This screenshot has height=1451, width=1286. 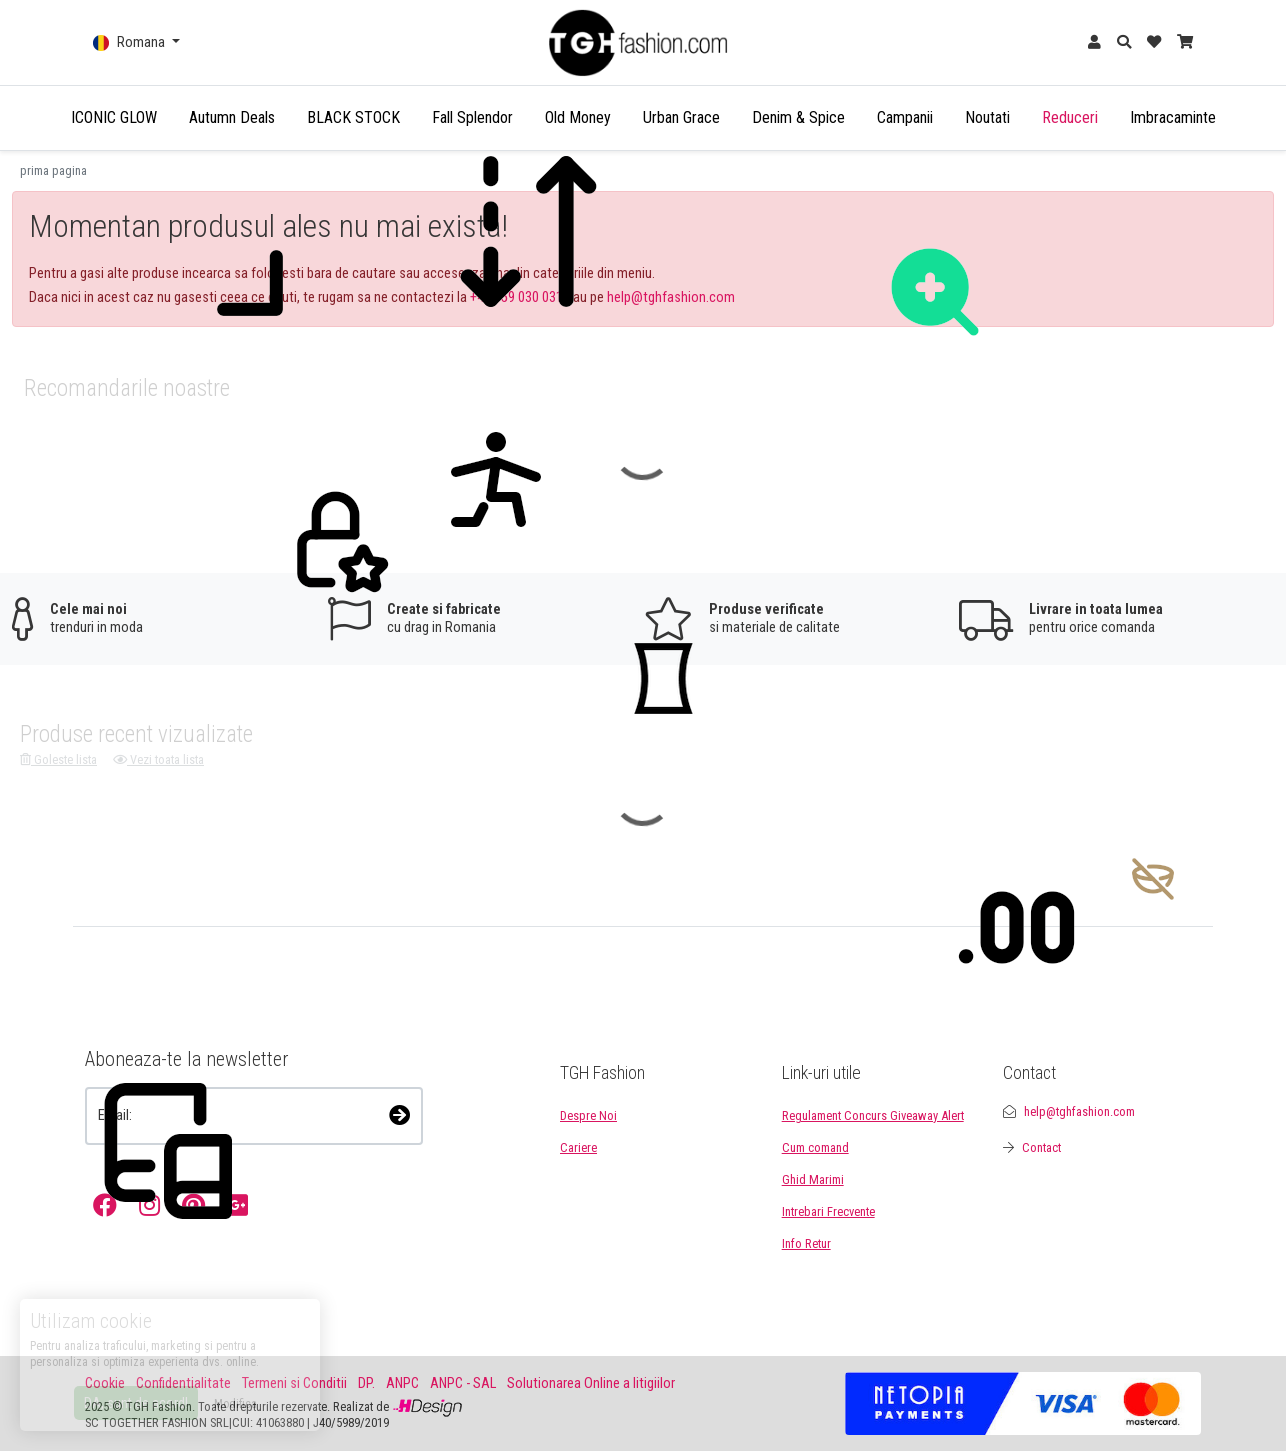 I want to click on toggle decimal number formatting, so click(x=1016, y=927).